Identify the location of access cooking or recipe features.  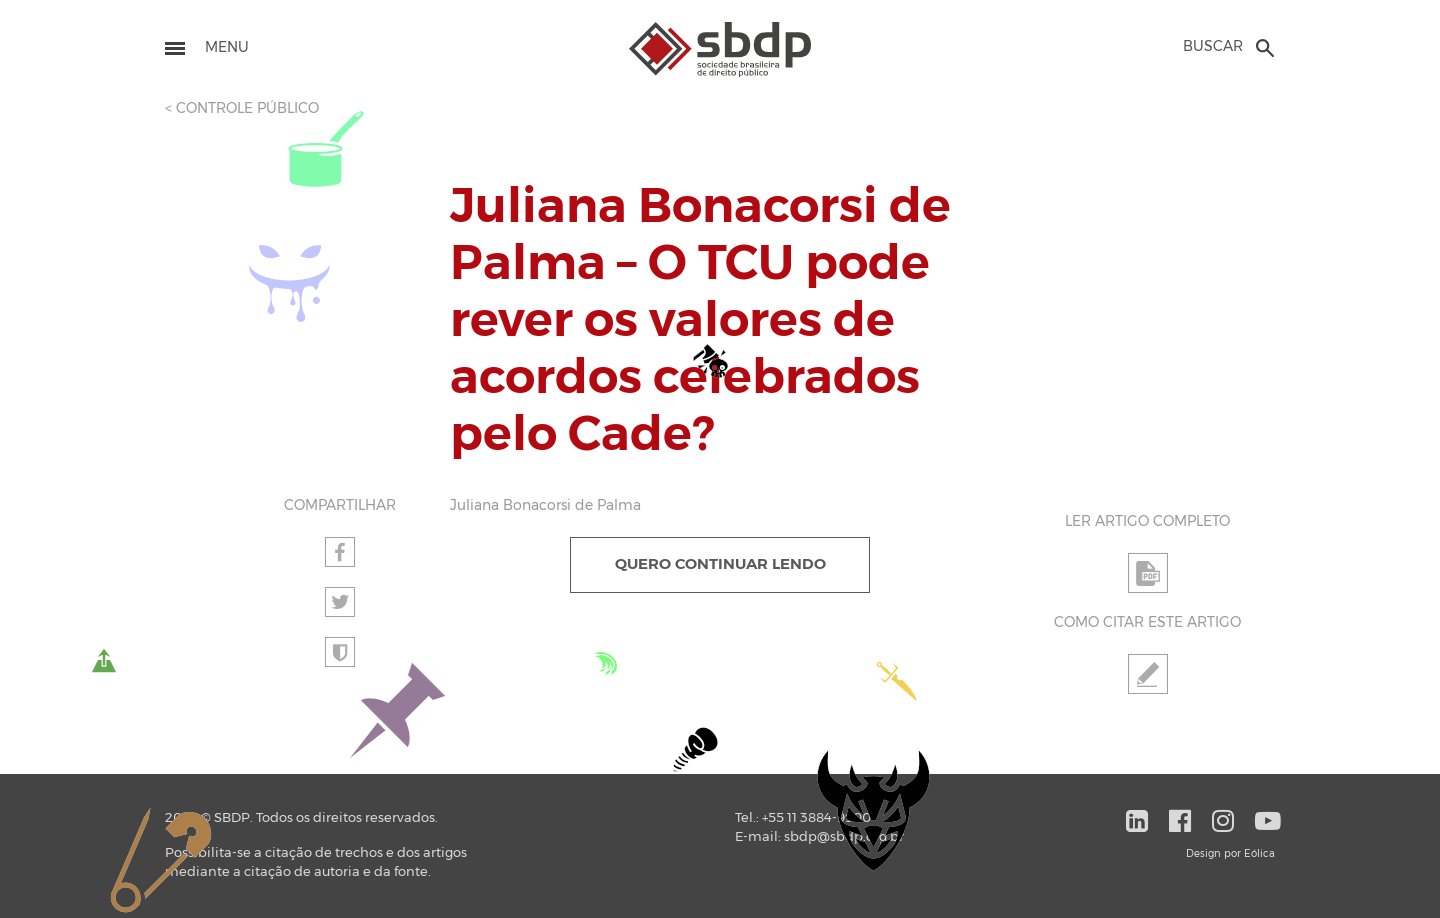
(326, 149).